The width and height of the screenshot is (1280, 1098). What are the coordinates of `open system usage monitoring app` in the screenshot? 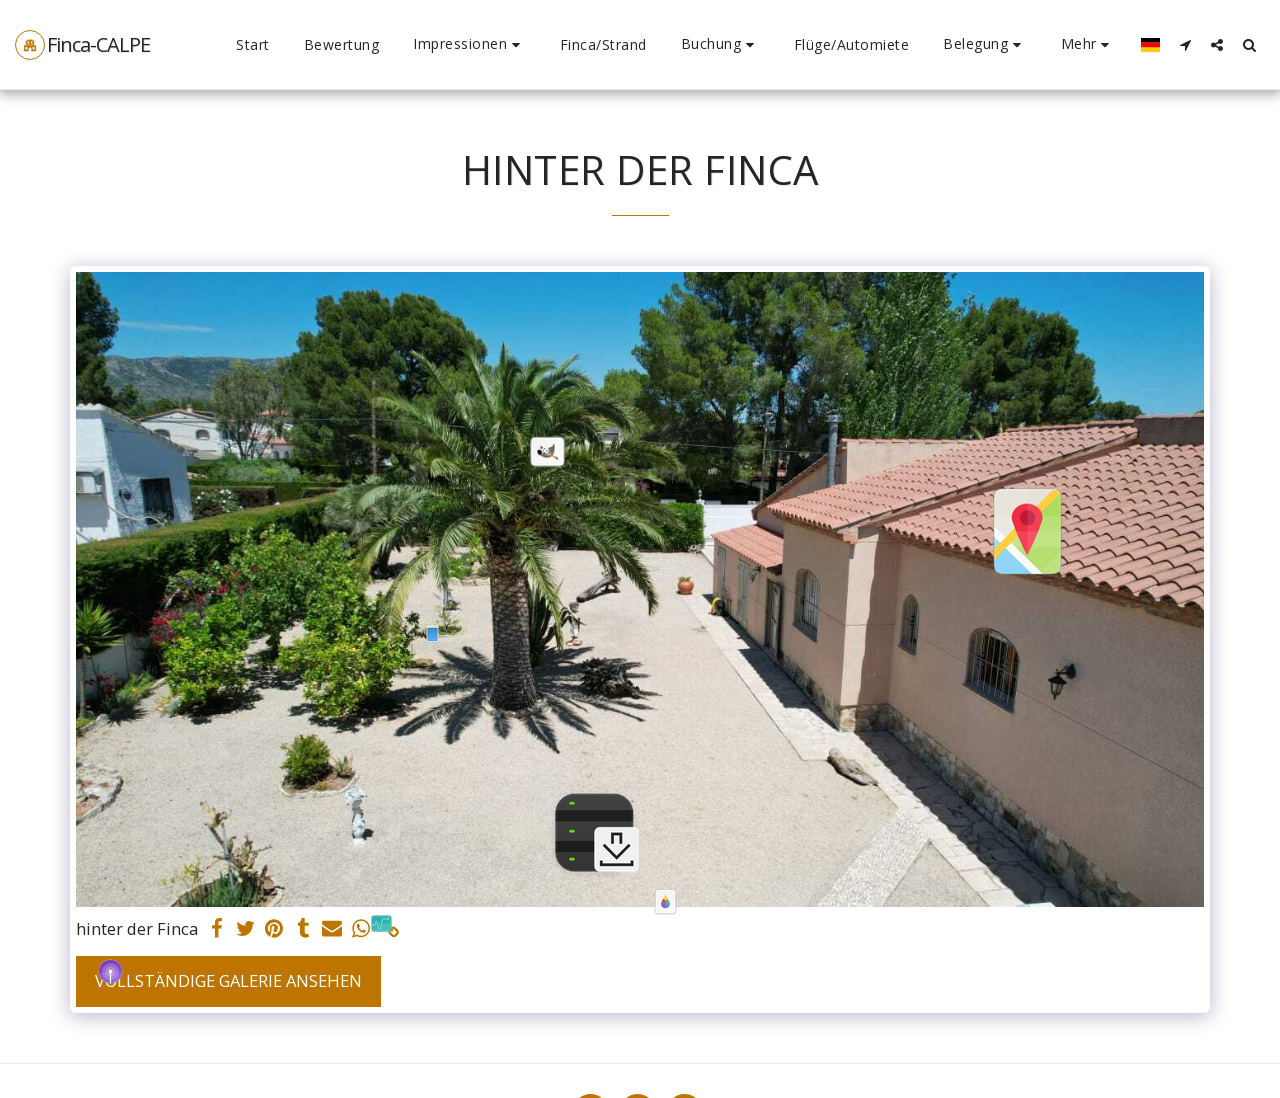 It's located at (381, 923).